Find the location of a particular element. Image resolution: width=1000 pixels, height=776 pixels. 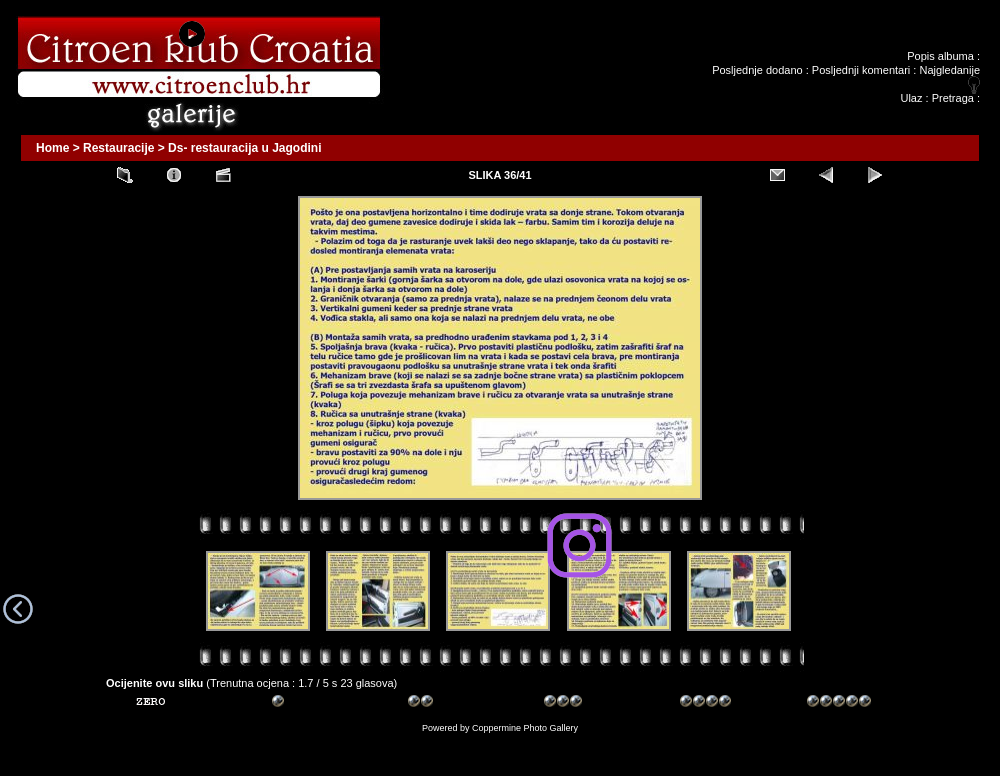

view tips or suggestions is located at coordinates (974, 85).